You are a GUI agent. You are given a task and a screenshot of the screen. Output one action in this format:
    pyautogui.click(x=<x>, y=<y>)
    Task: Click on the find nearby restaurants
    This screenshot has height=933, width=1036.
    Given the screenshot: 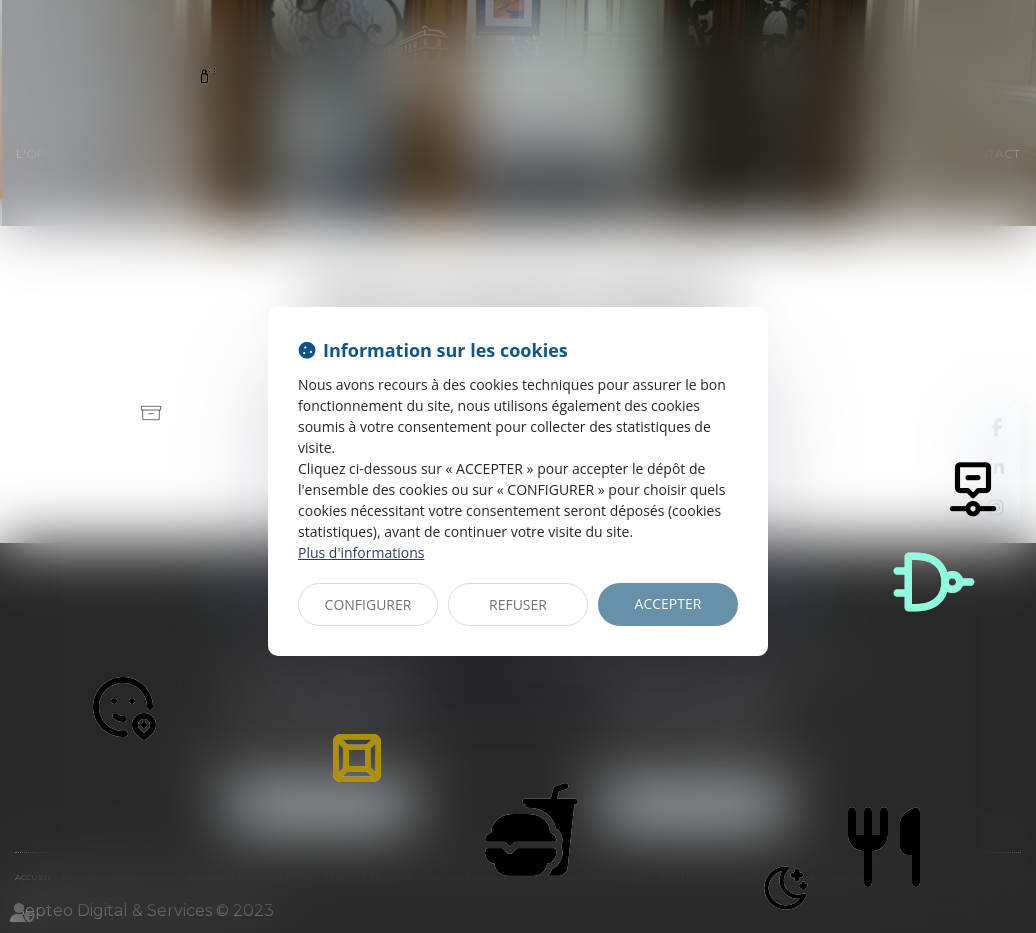 What is the action you would take?
    pyautogui.click(x=884, y=847)
    